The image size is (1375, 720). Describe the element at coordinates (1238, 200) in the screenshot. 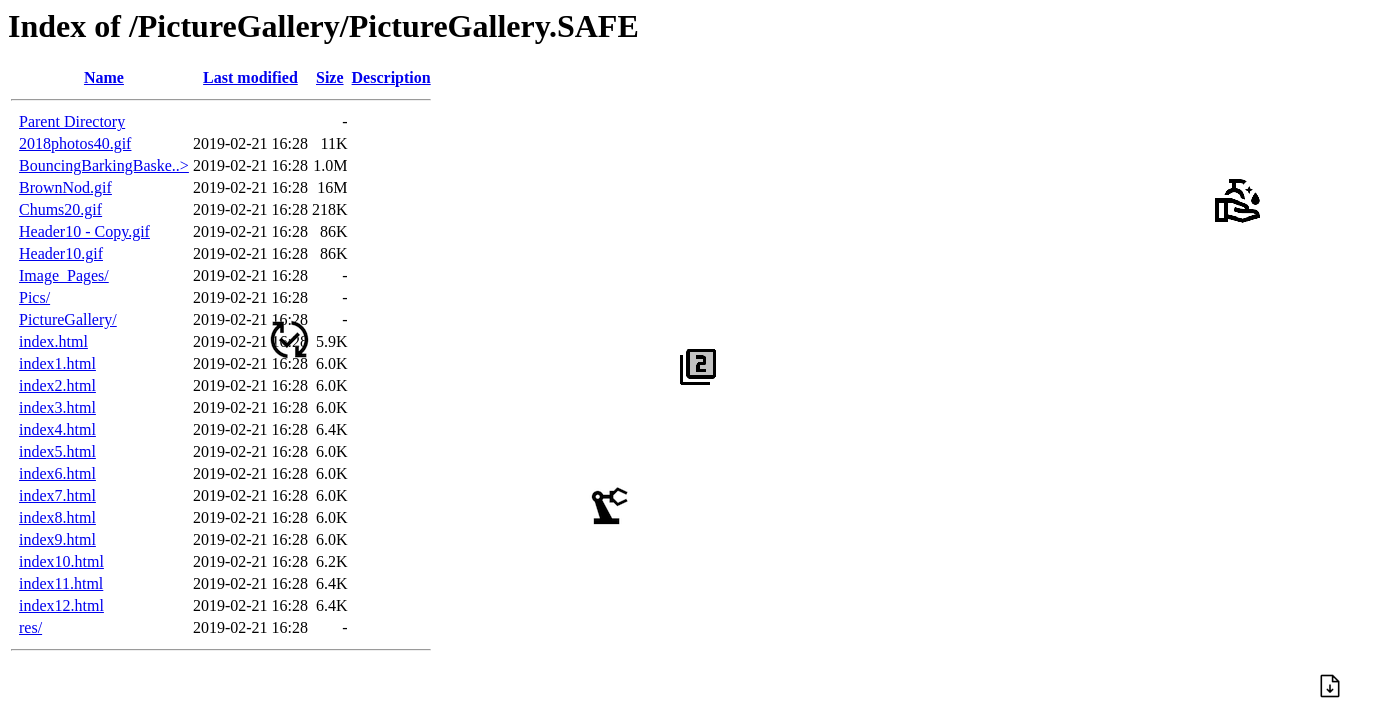

I see `hand hygiene or sanitization reminder` at that location.